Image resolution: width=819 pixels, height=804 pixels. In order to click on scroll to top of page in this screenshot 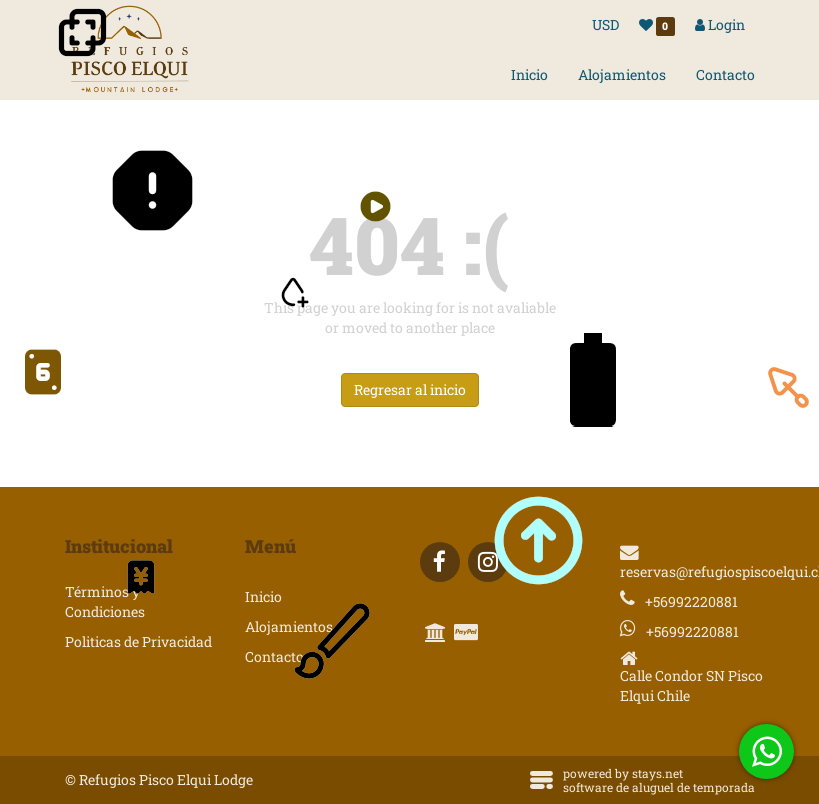, I will do `click(538, 540)`.